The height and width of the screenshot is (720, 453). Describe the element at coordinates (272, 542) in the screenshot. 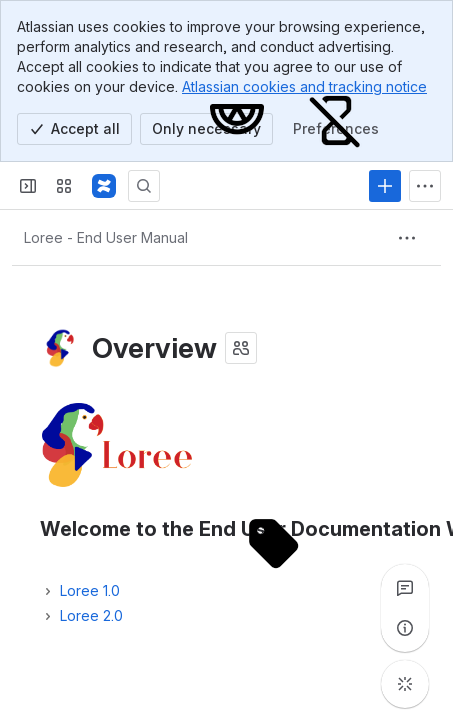

I see `add a tag or label to an item` at that location.